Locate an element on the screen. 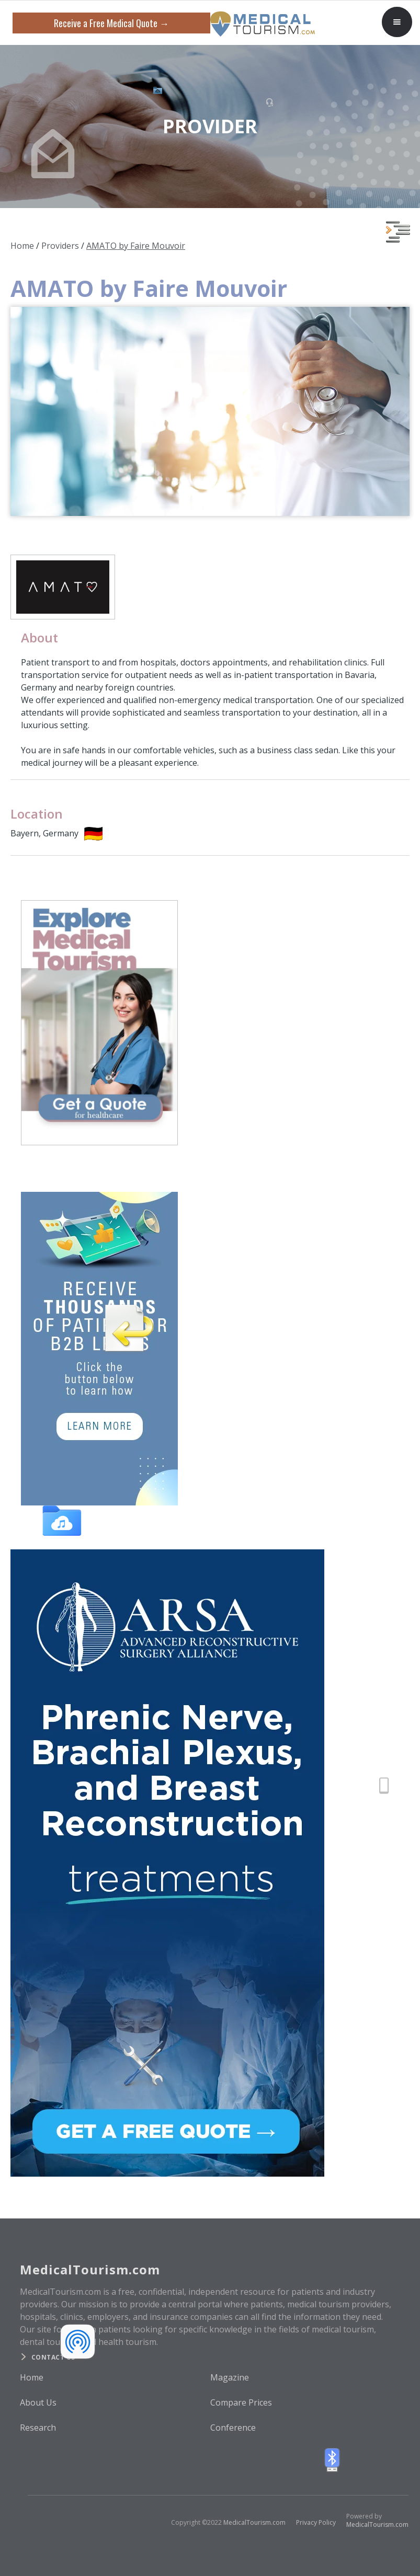  open AirDrop to share files wirelessly is located at coordinates (77, 2341).